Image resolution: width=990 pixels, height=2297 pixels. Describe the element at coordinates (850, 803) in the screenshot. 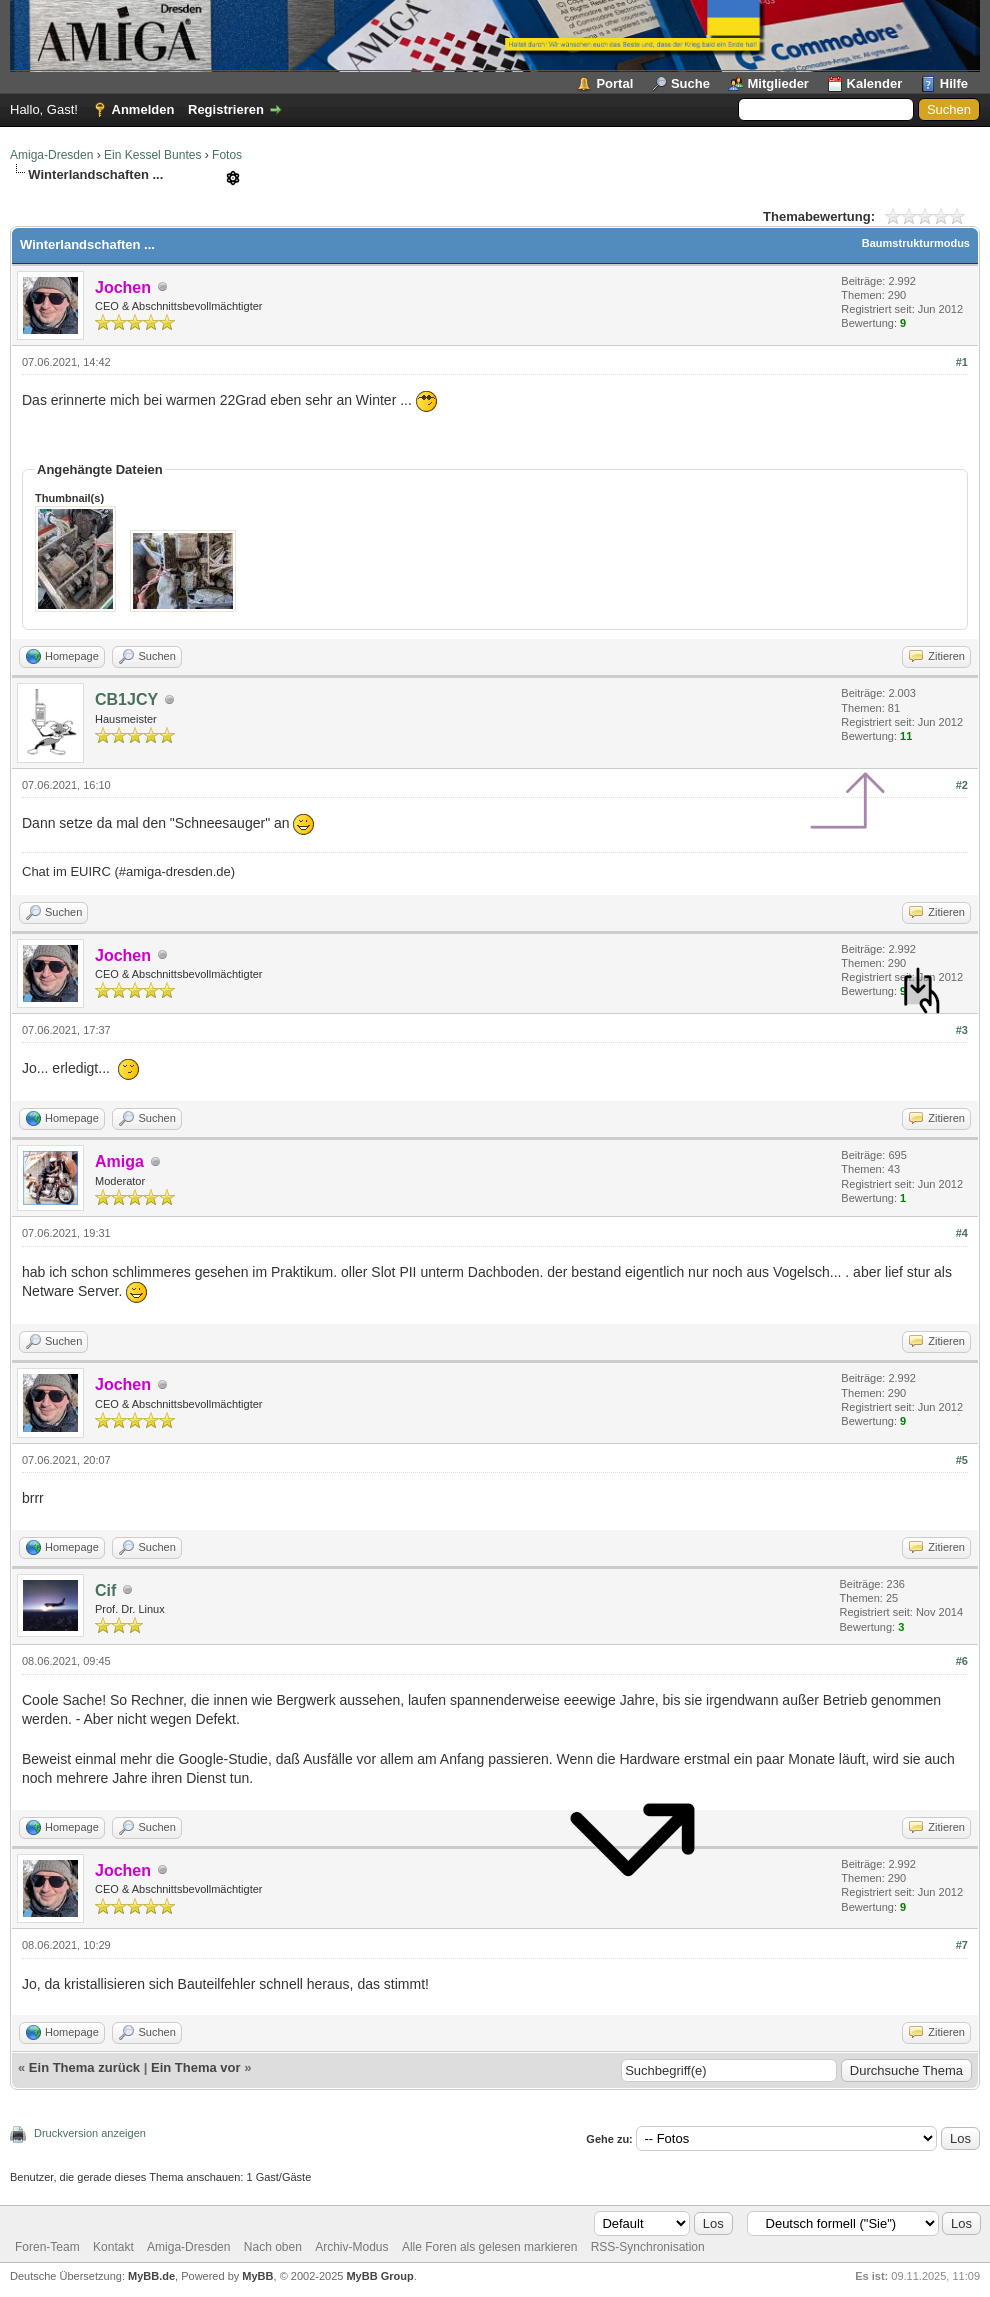

I see `move item up or forward in sequence` at that location.